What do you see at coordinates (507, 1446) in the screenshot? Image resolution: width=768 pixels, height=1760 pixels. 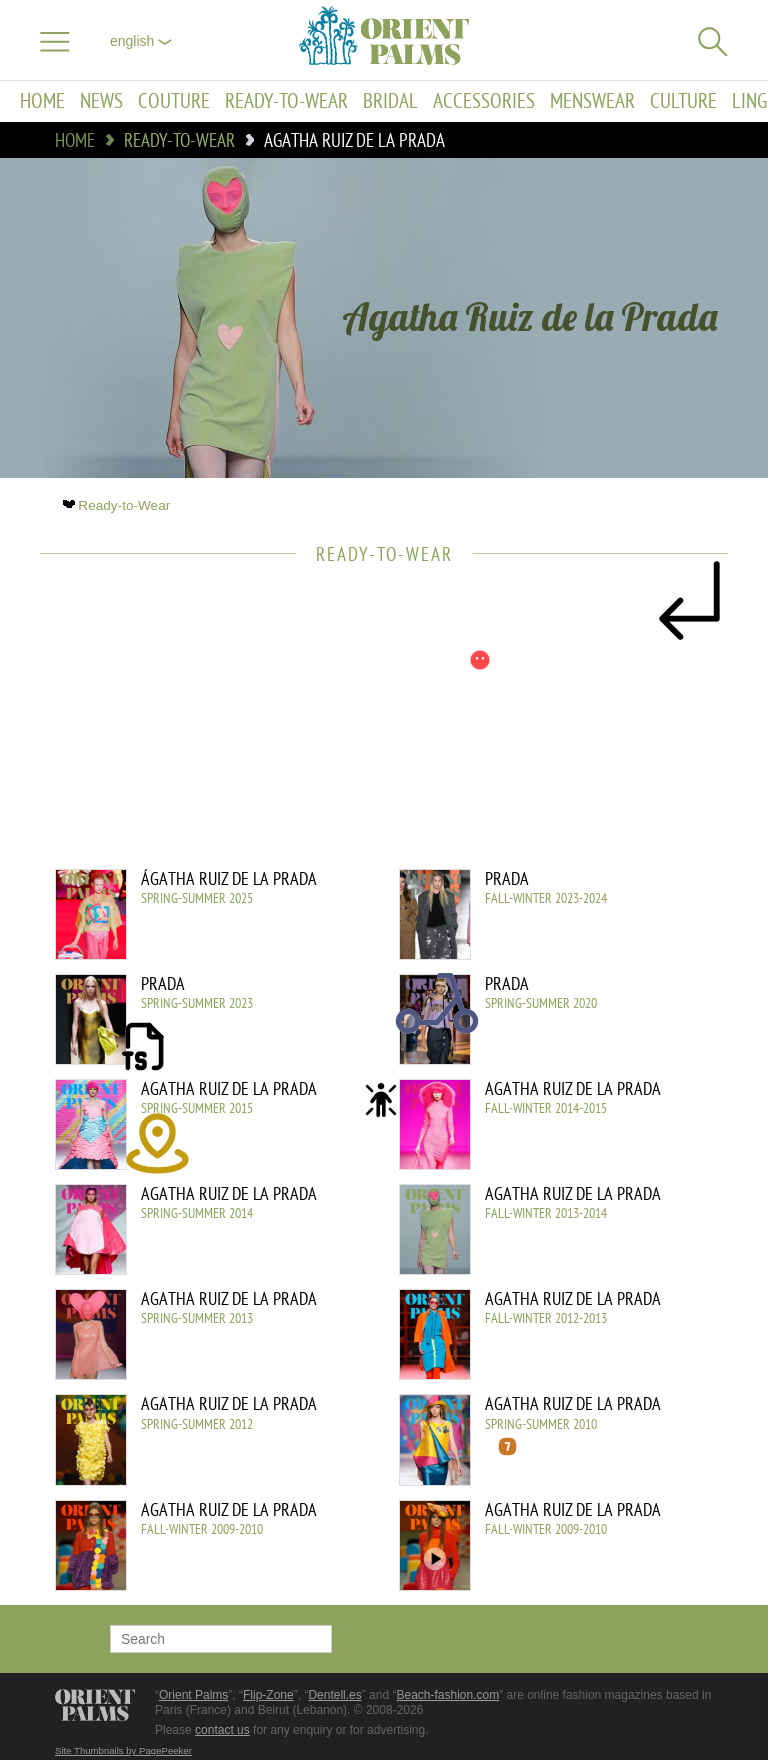 I see `indicates item number 7 in a list or sequence` at bounding box center [507, 1446].